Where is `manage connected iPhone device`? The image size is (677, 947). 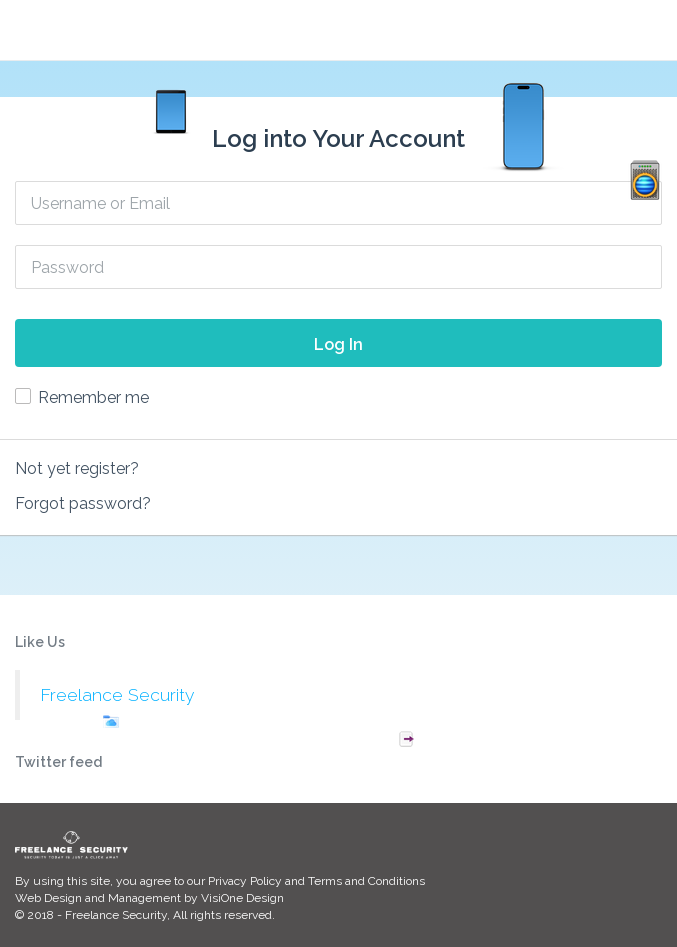
manage connected iPhone device is located at coordinates (523, 127).